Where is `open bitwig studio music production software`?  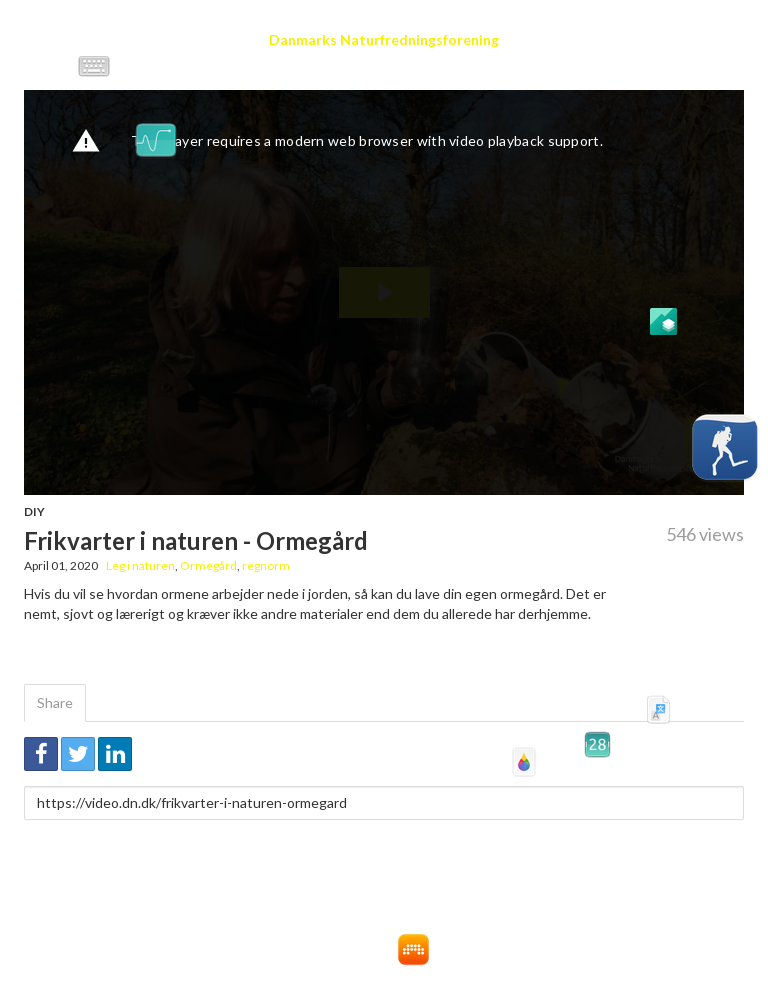
open bitwig studio music production software is located at coordinates (413, 949).